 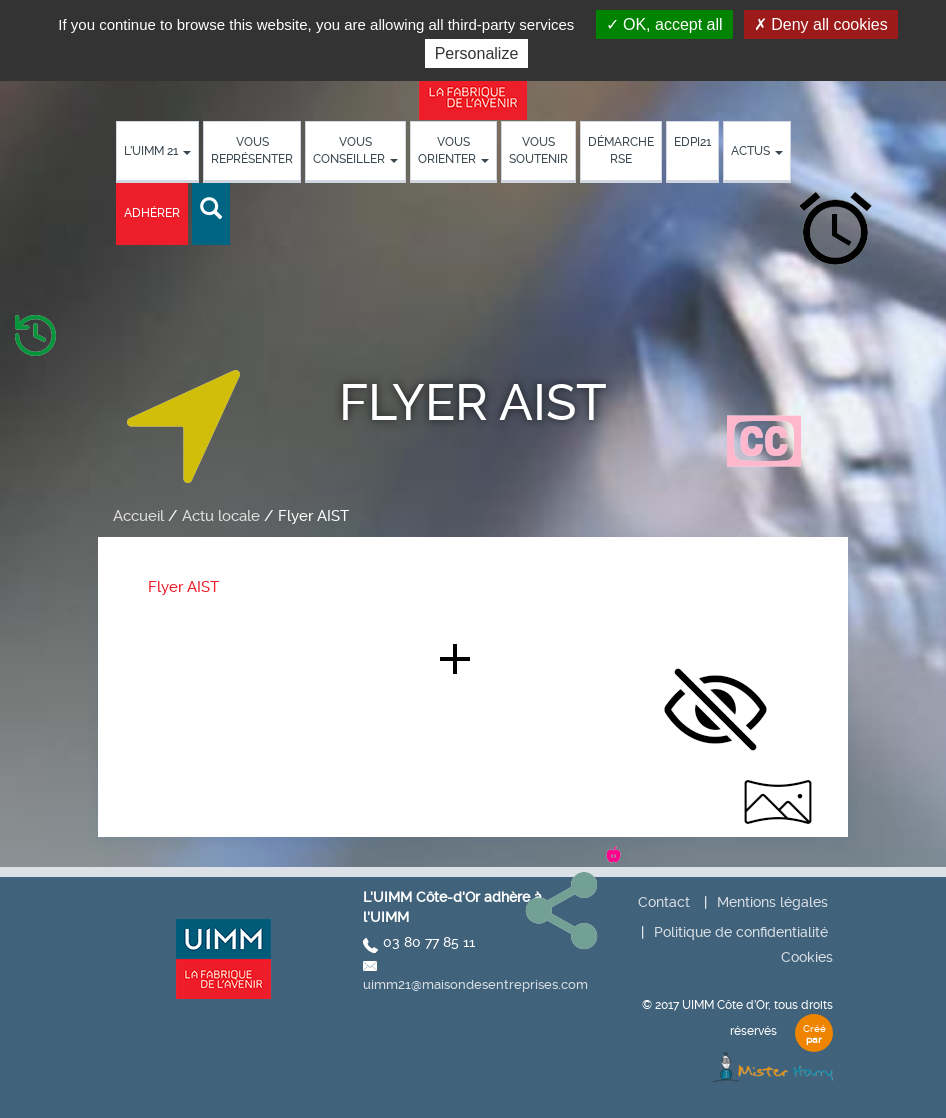 I want to click on view panorama or wide-angle photos, so click(x=778, y=802).